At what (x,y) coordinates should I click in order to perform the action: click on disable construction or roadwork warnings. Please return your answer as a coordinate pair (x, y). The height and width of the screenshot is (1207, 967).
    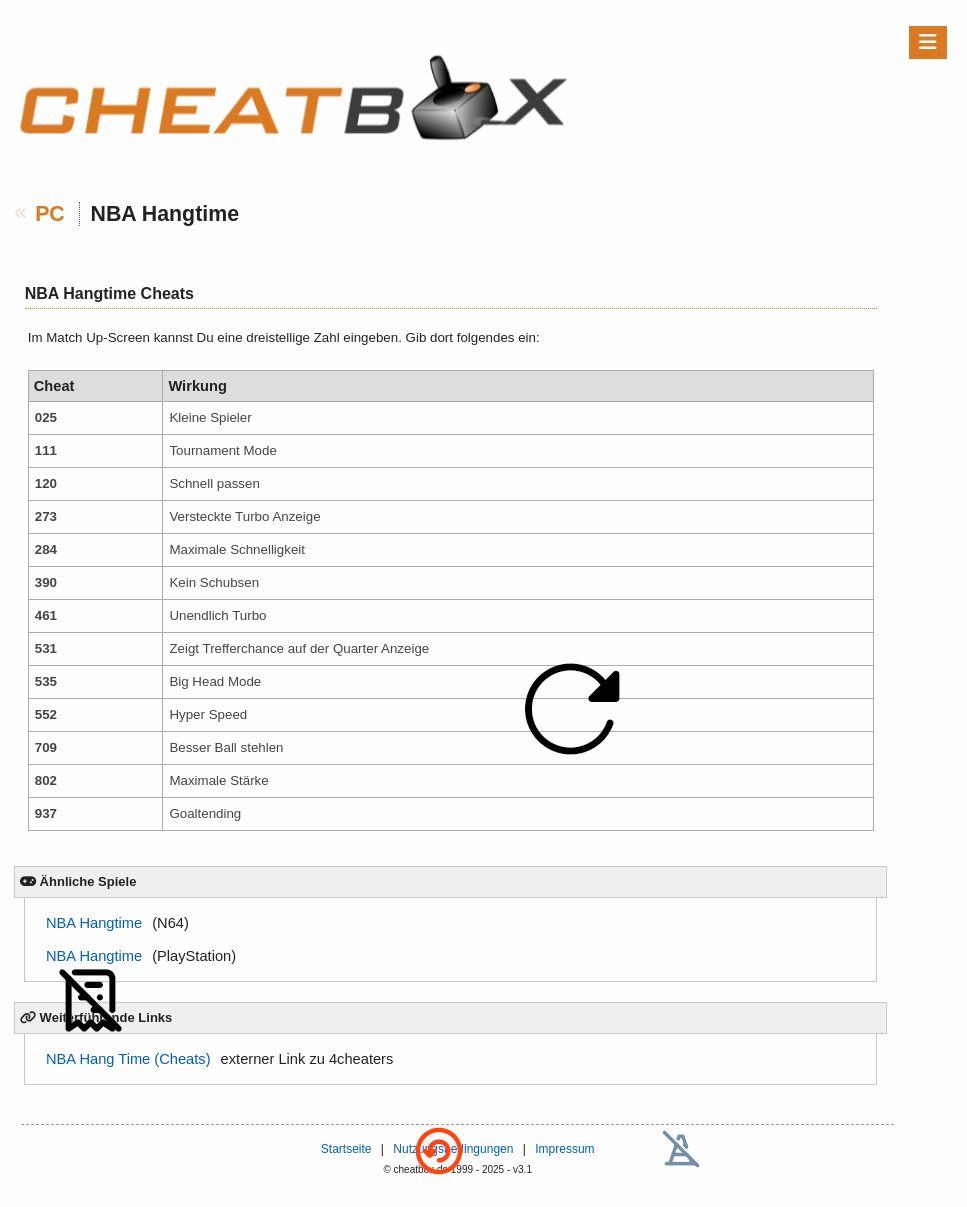
    Looking at the image, I should click on (681, 1149).